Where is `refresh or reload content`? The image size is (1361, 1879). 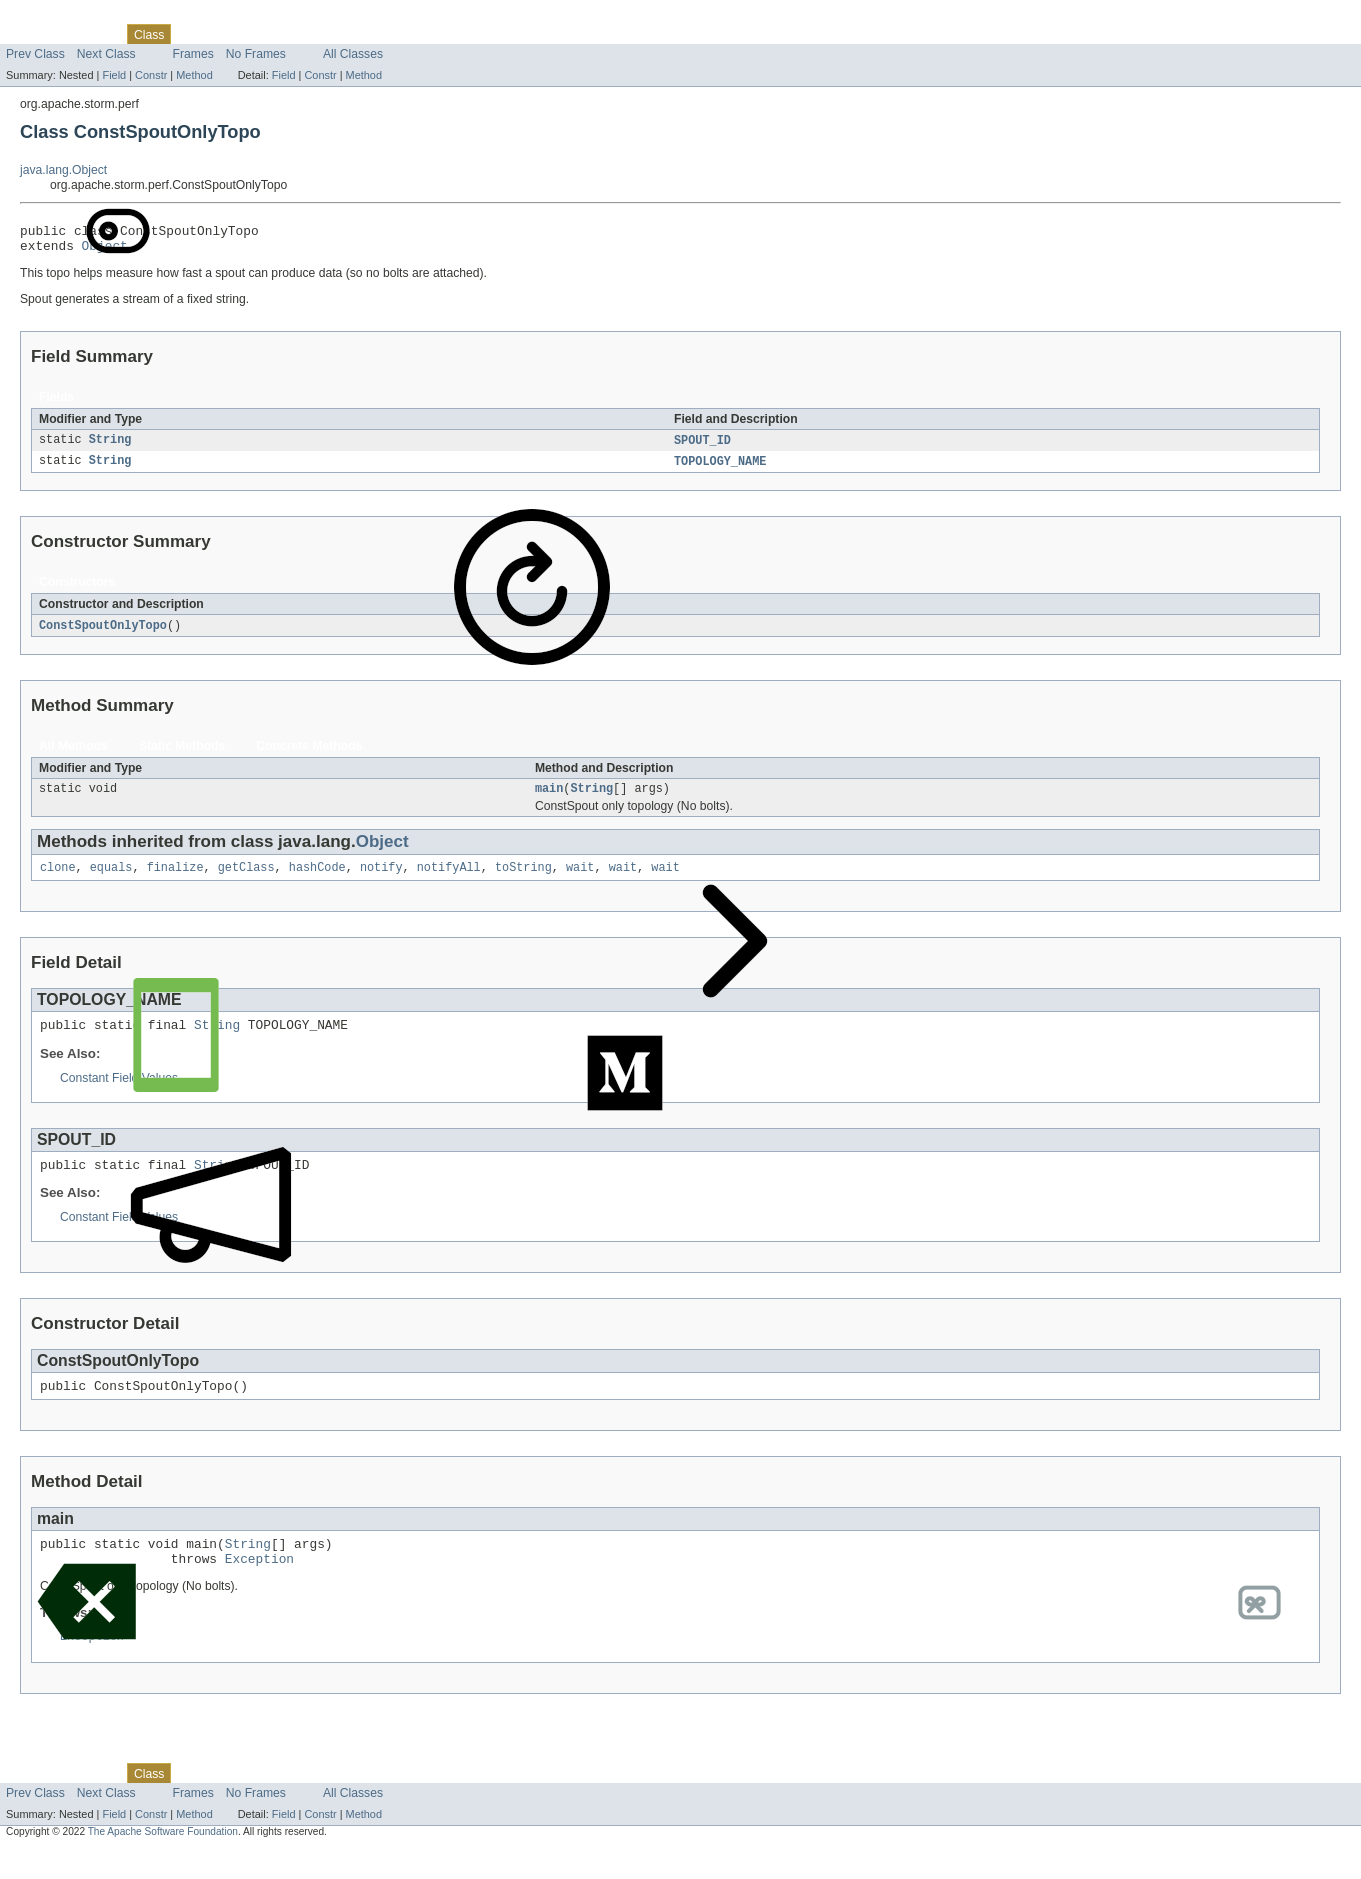
refresh or reload content is located at coordinates (532, 587).